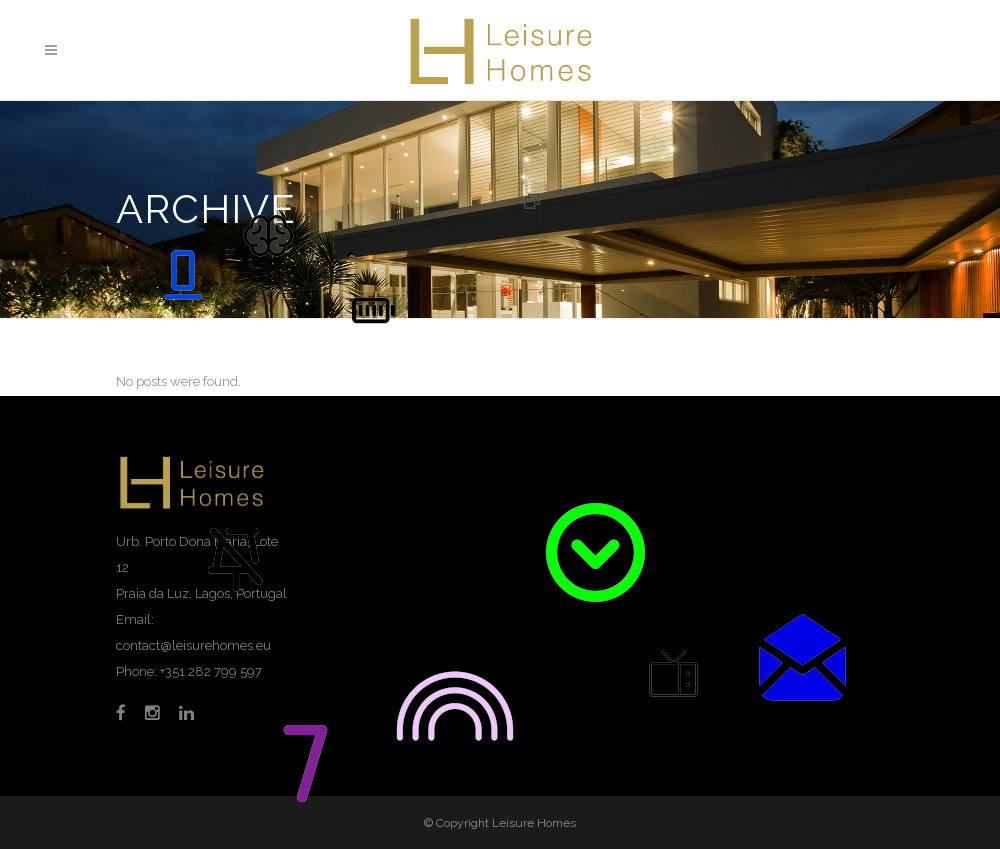 The image size is (1000, 849). I want to click on an opened or read email message, so click(802, 657).